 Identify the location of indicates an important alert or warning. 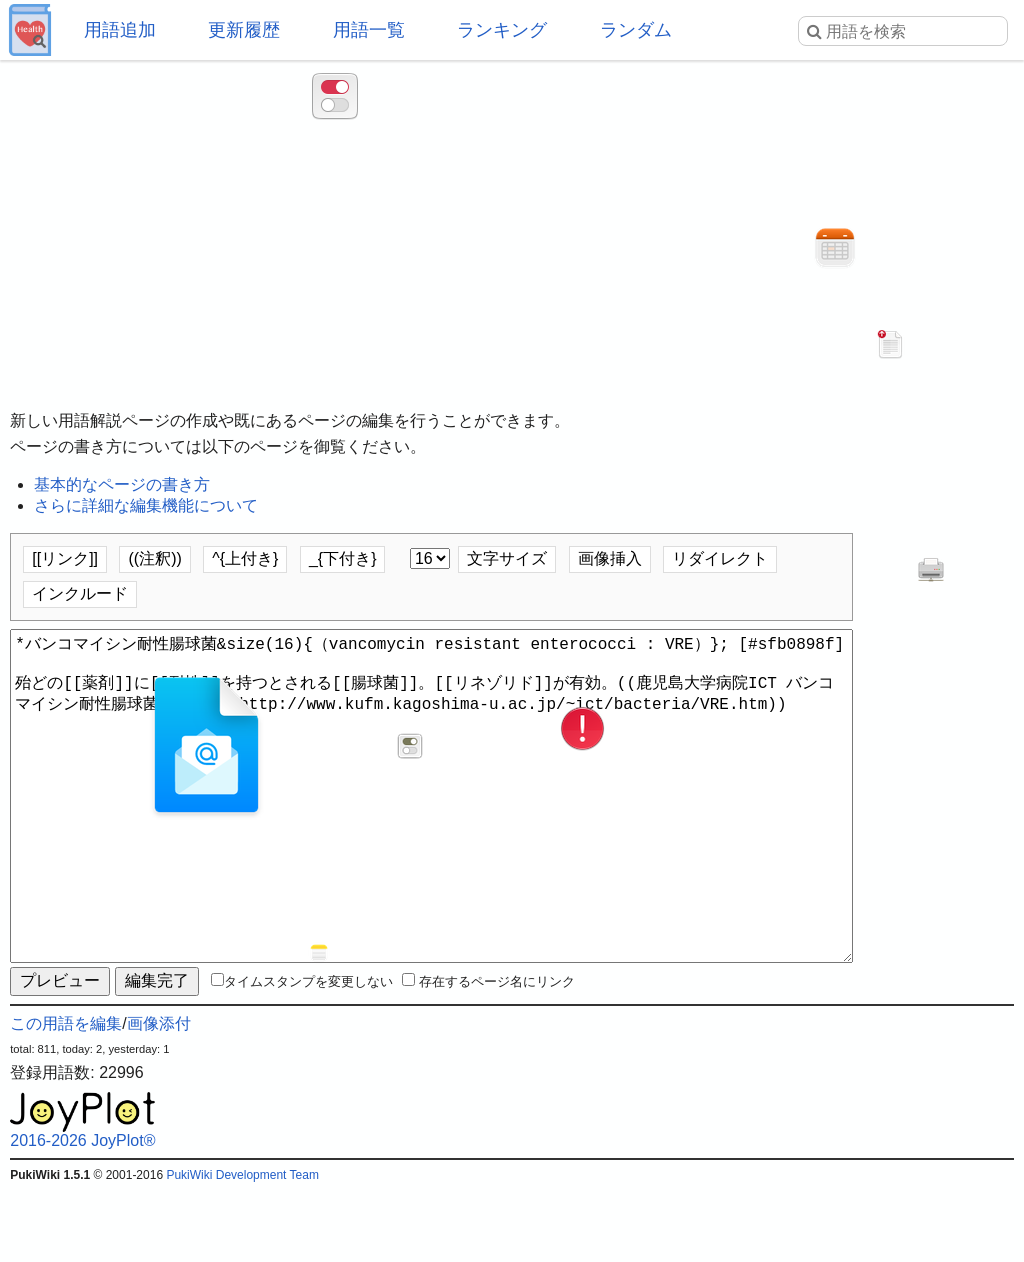
(582, 728).